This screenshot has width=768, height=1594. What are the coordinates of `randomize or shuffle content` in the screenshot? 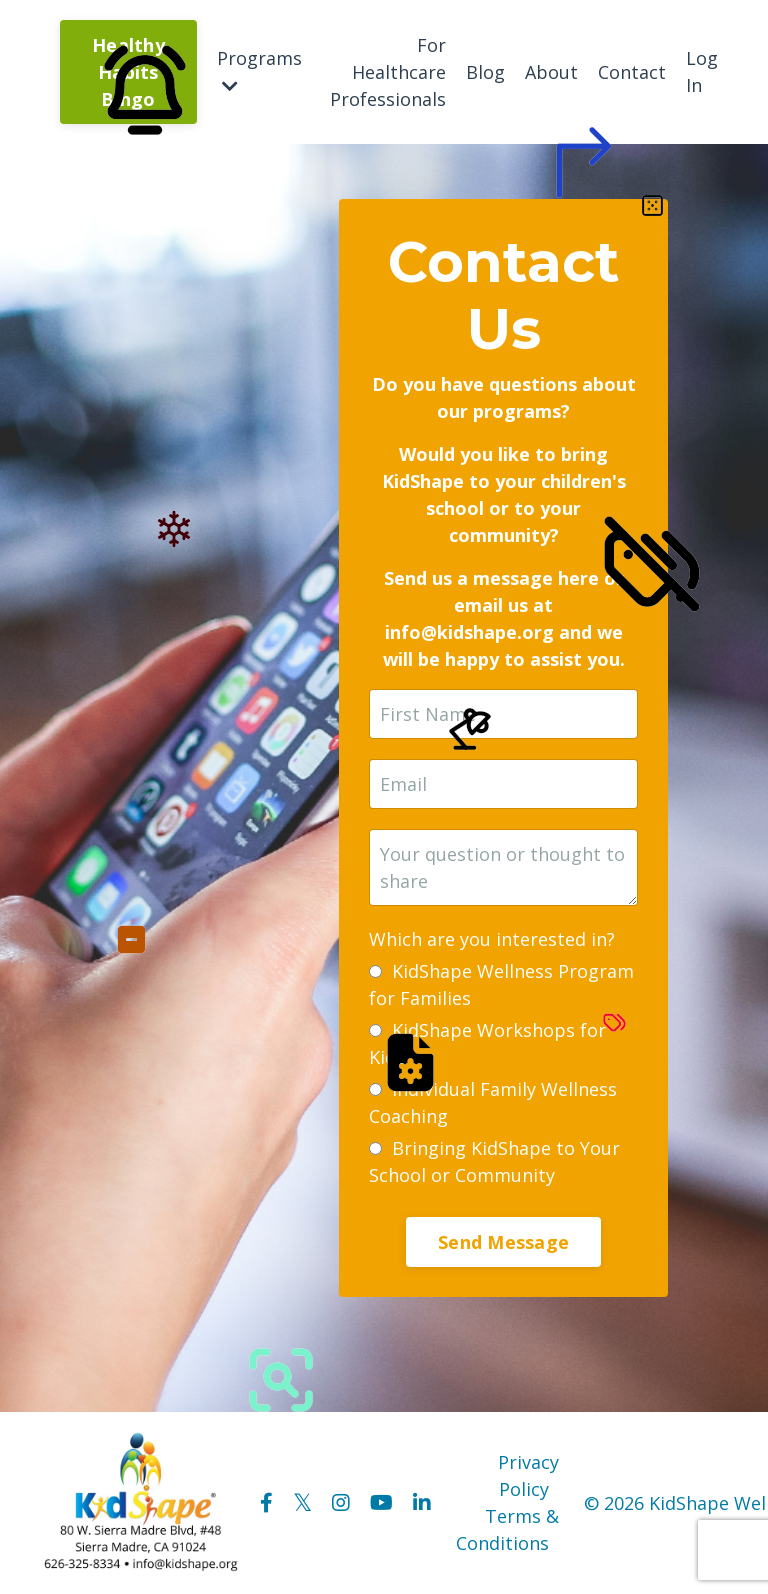 It's located at (652, 205).